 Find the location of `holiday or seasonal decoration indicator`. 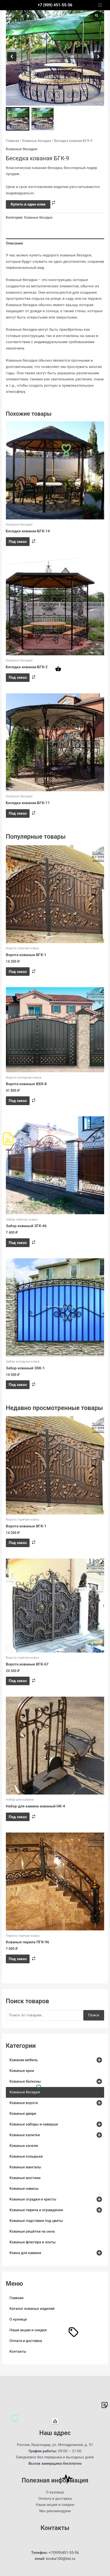

holiday or seasonal decoration indicator is located at coordinates (24, 1493).